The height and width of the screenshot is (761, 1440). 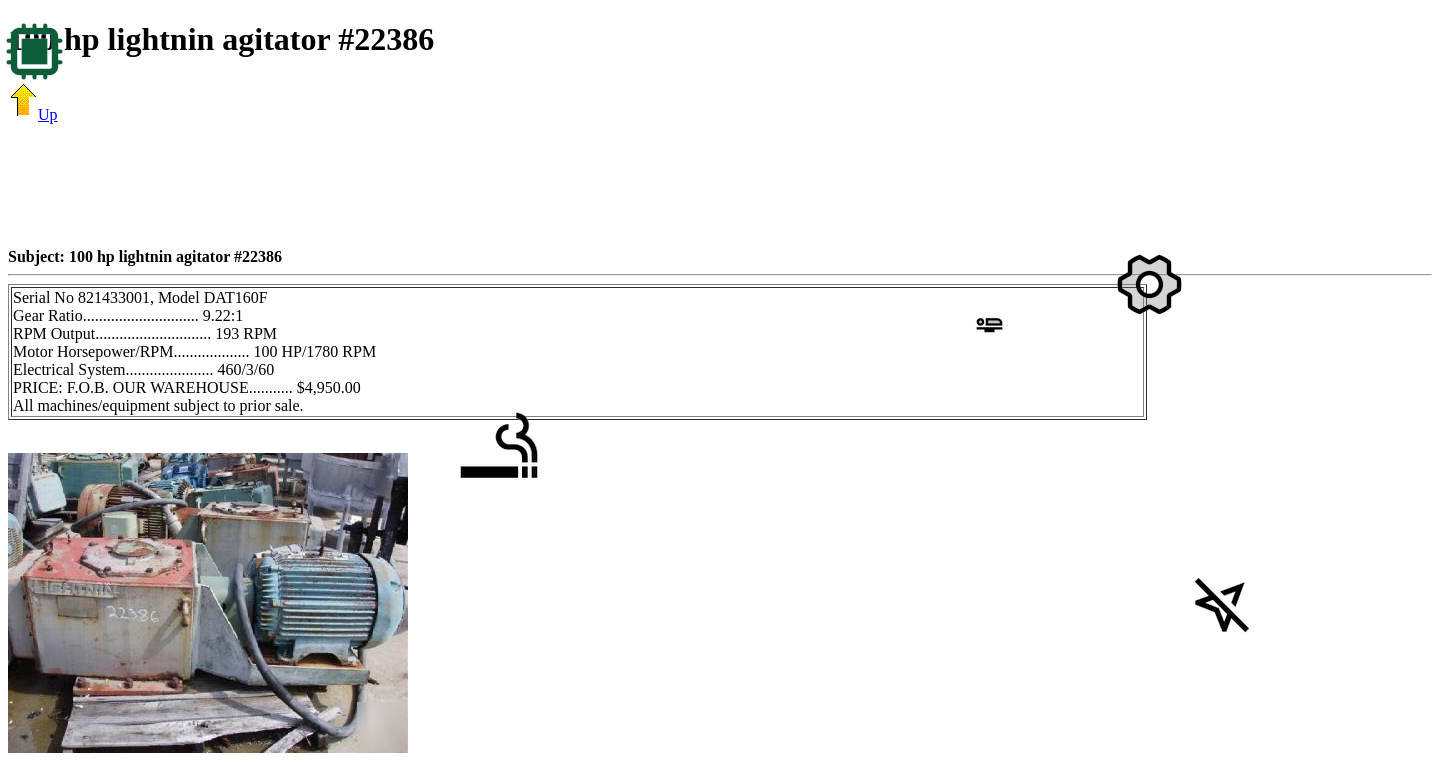 What do you see at coordinates (1149, 284) in the screenshot?
I see `access settings or preferences` at bounding box center [1149, 284].